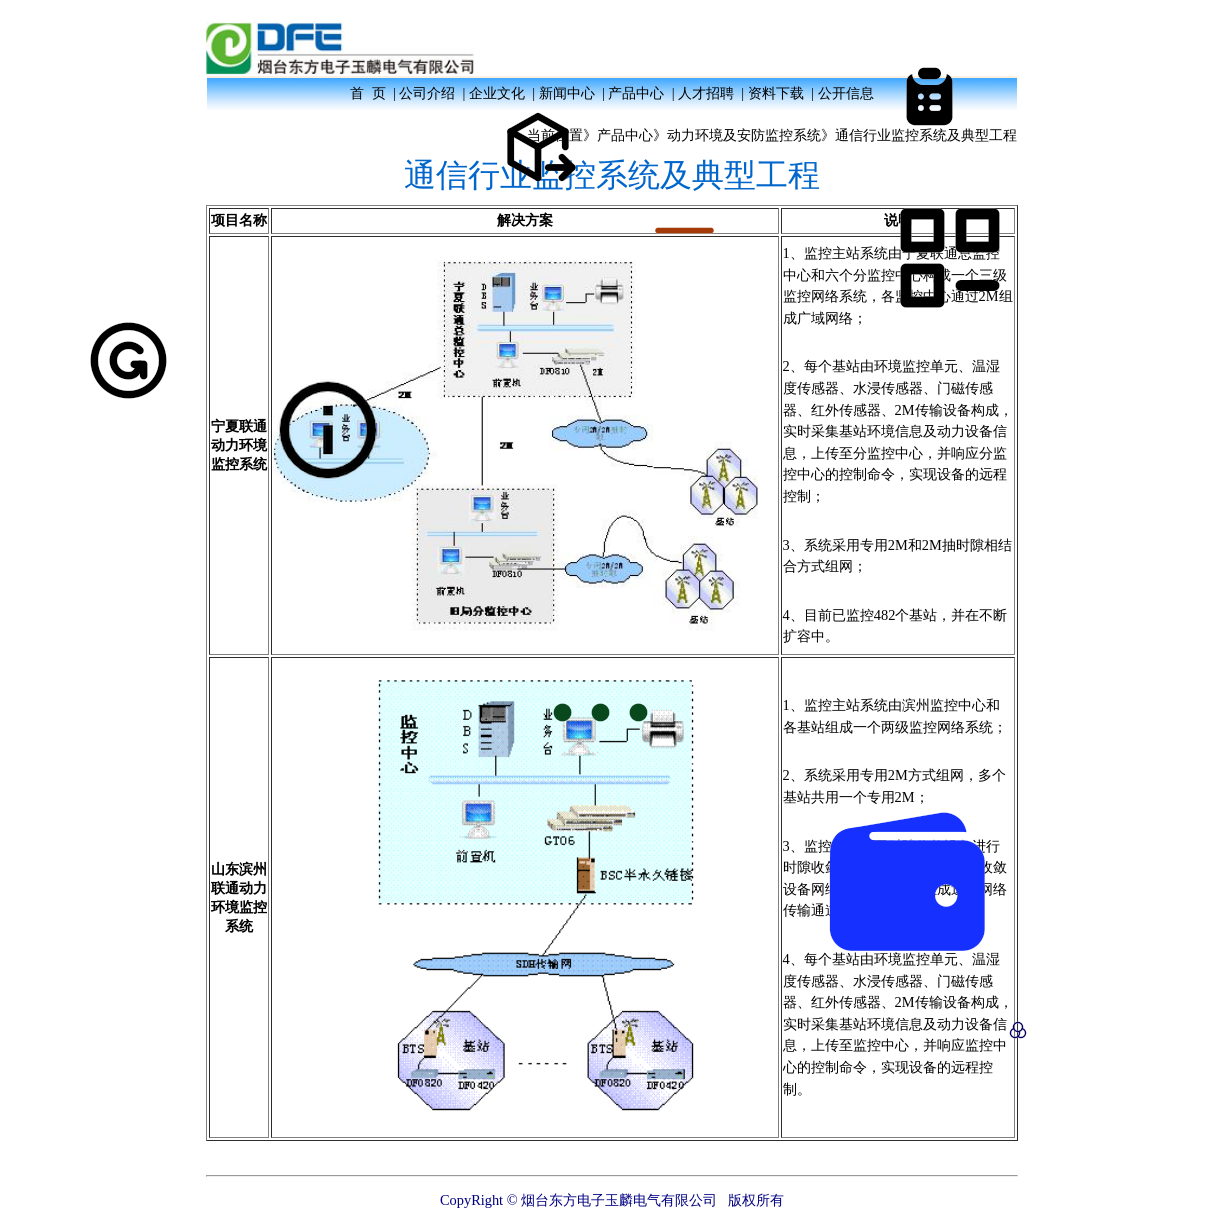 Image resolution: width=1224 pixels, height=1217 pixels. I want to click on view more information or details, so click(328, 430).